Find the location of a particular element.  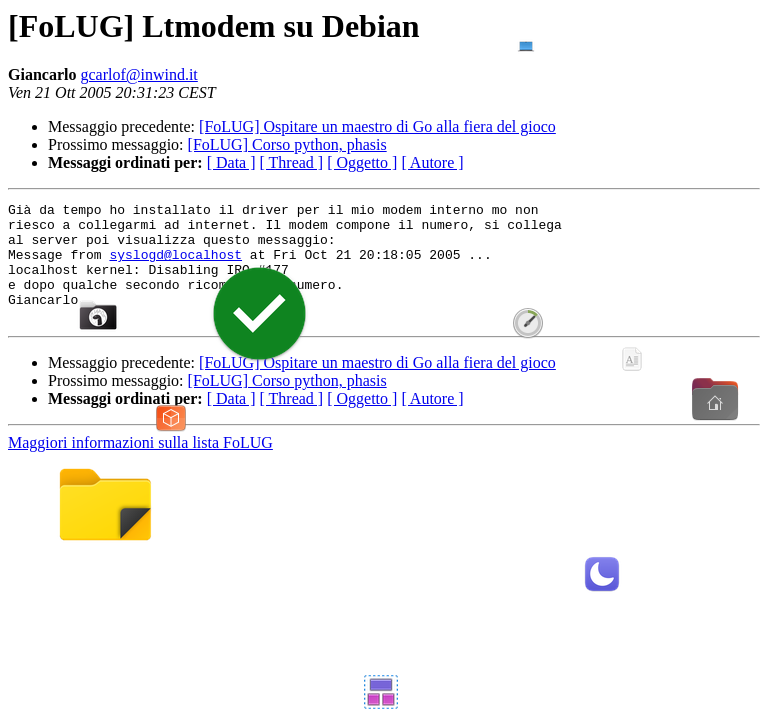

open sysprof system profiler is located at coordinates (528, 323).